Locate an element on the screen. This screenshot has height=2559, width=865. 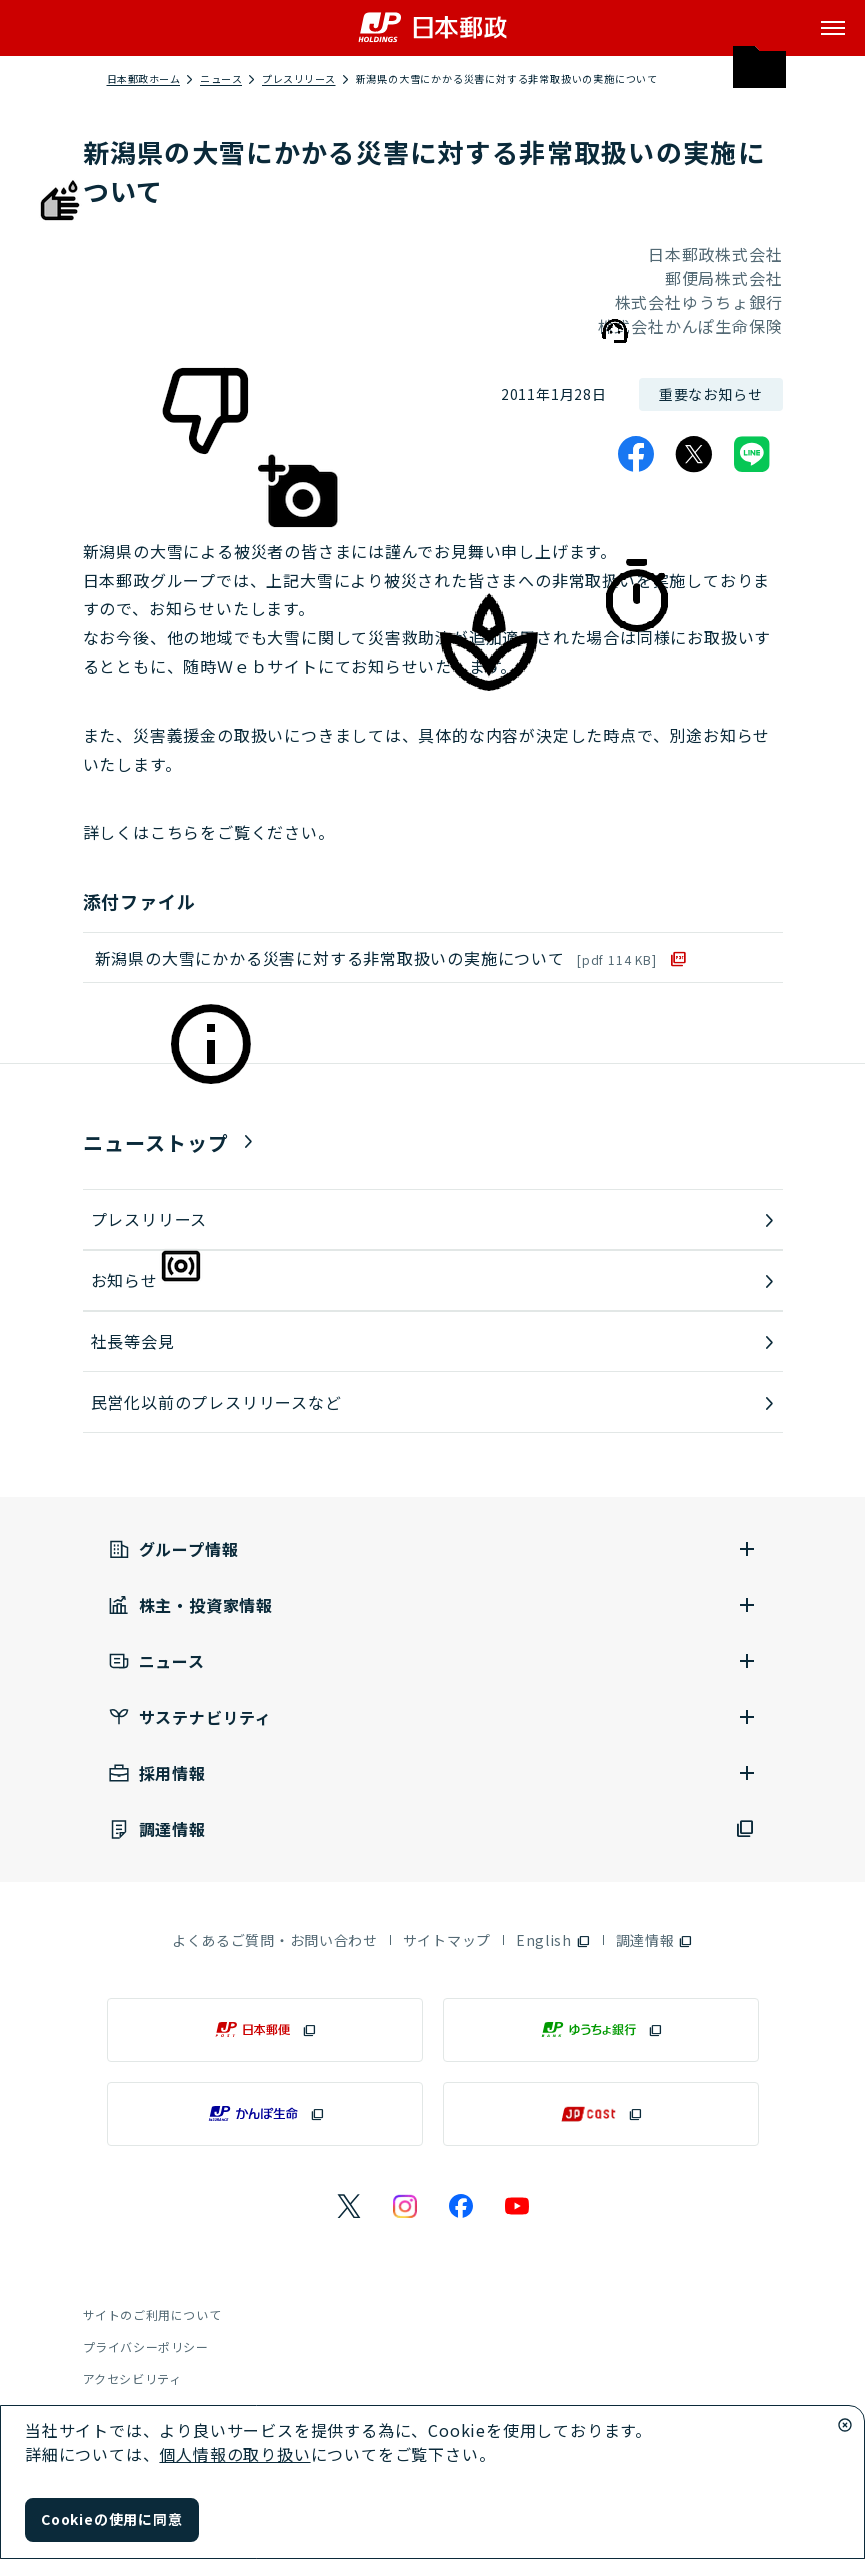
add a new photo is located at coordinates (299, 492).